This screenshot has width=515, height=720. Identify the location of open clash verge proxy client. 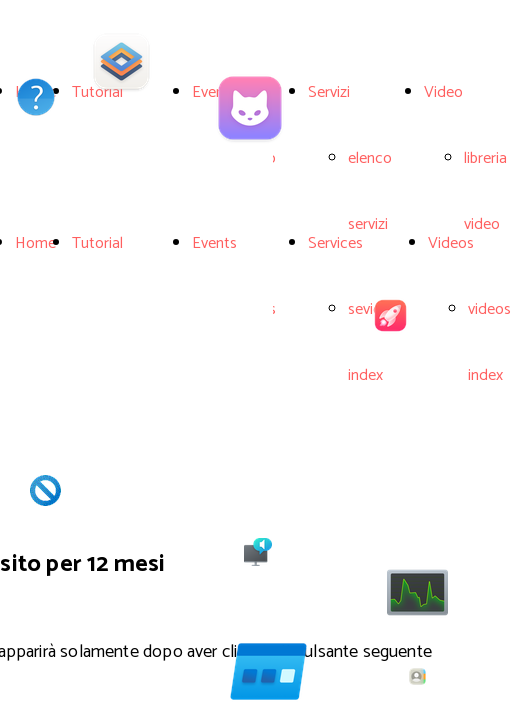
(250, 108).